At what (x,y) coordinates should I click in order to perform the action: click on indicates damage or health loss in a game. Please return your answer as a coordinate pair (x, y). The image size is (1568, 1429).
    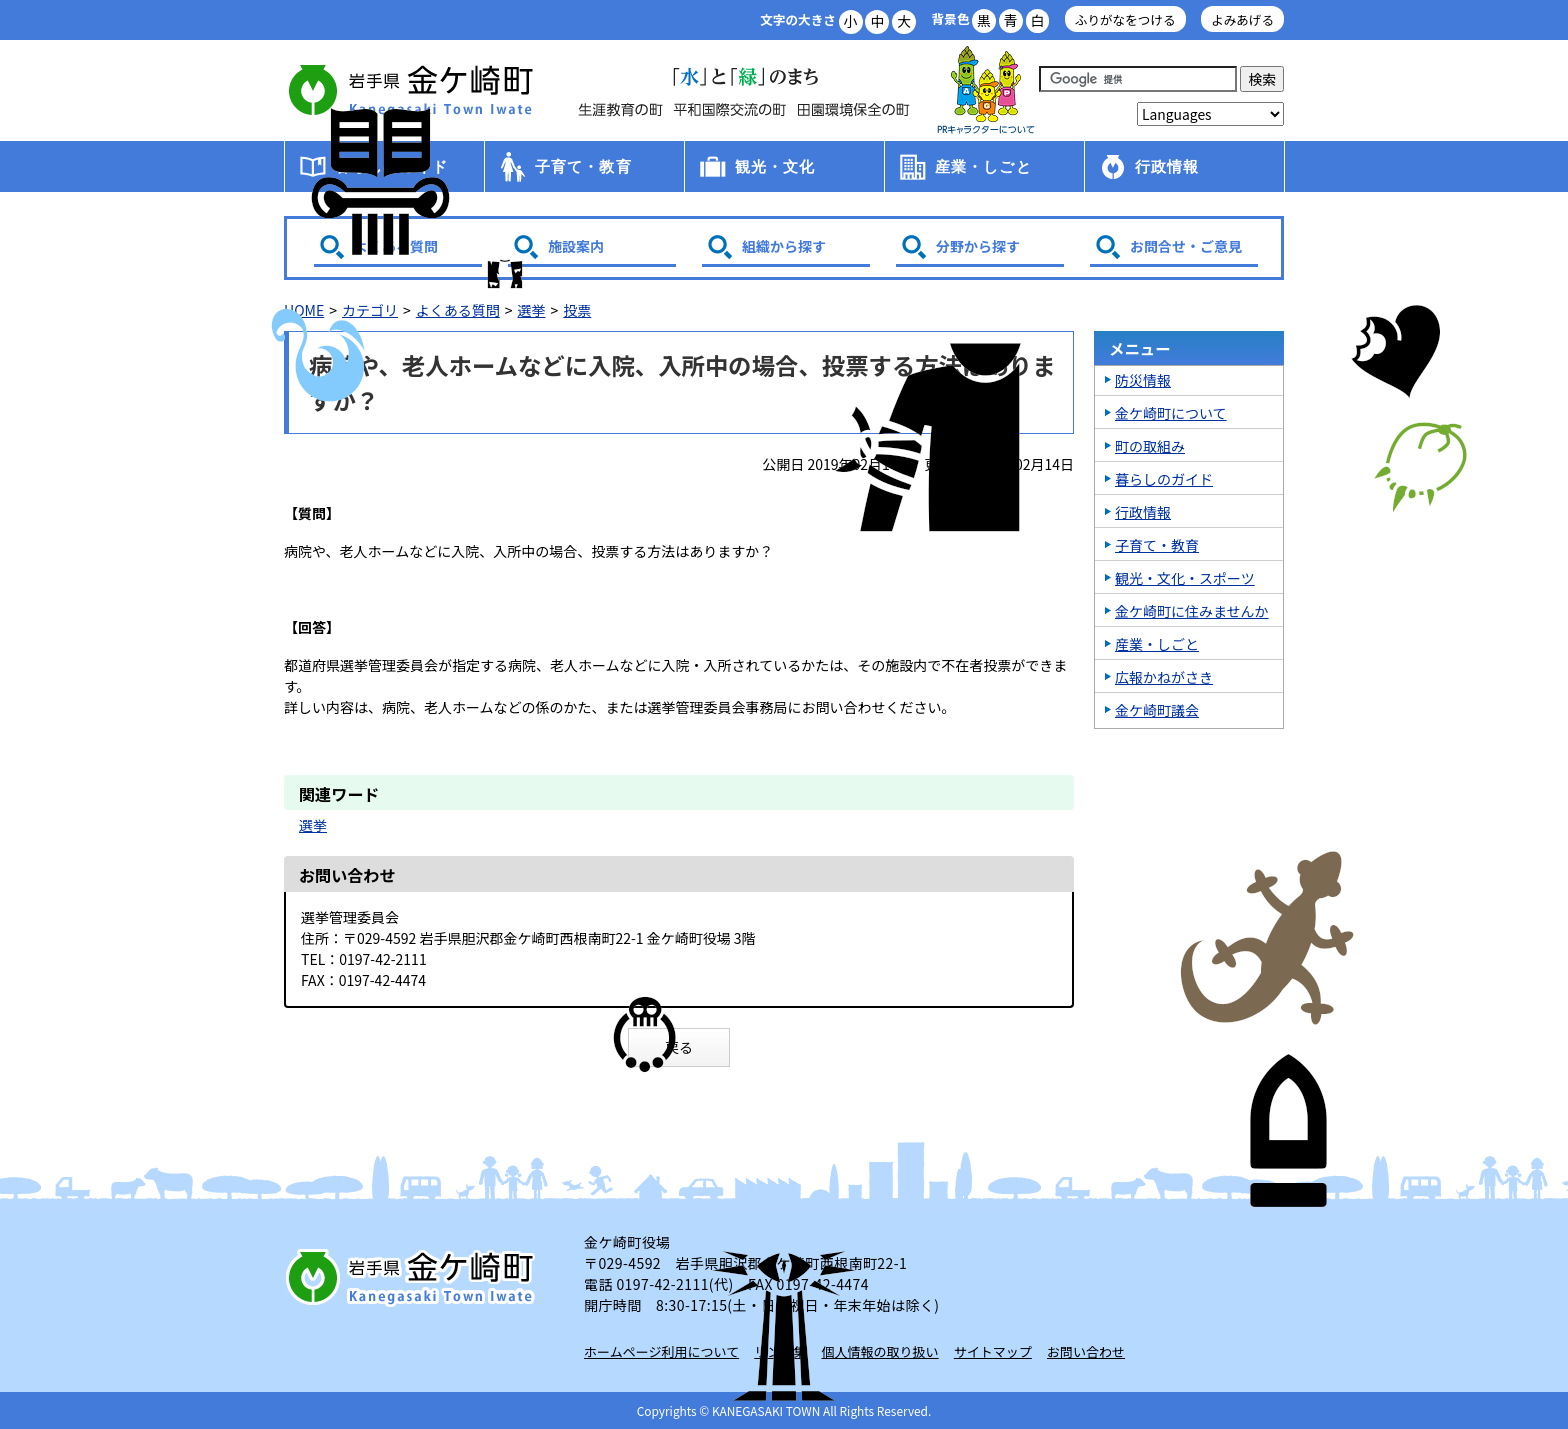
    Looking at the image, I should click on (1393, 351).